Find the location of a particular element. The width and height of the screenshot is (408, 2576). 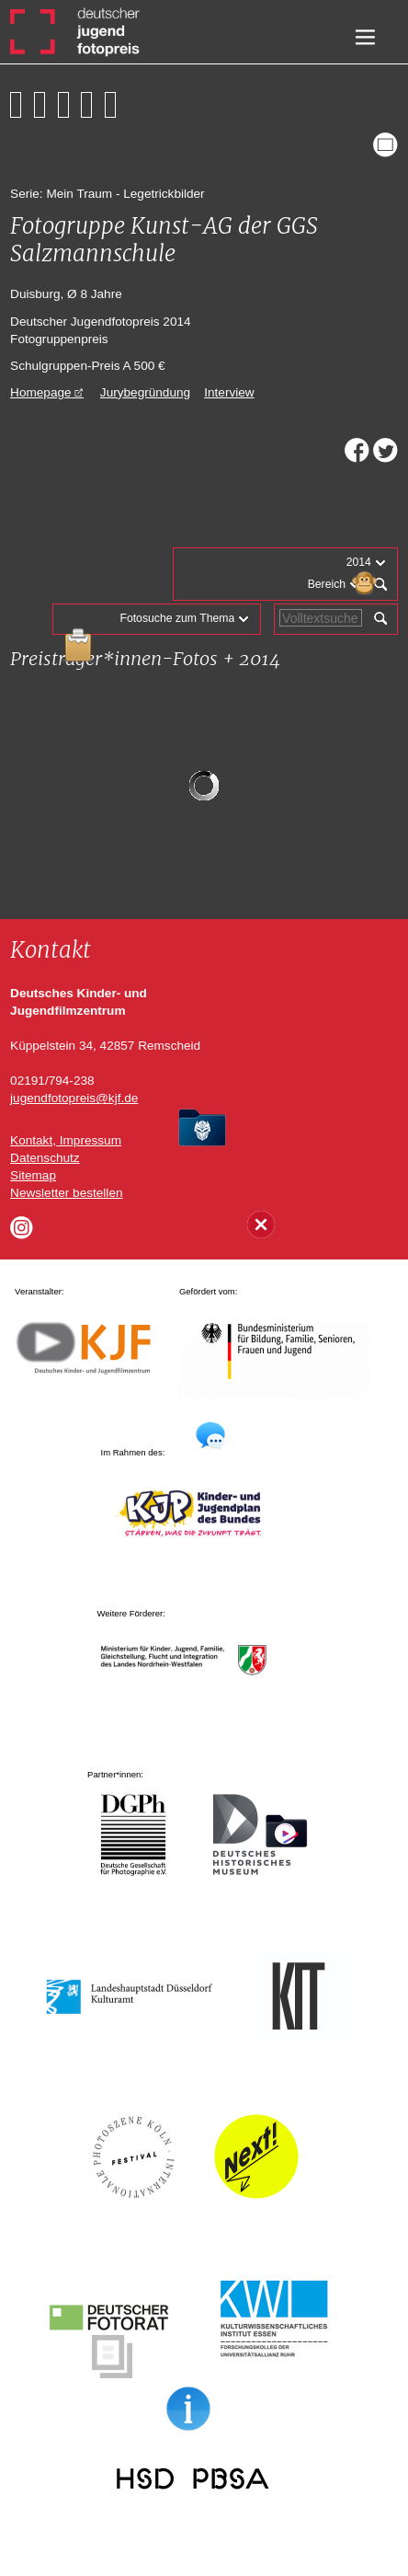

open messages or chat application is located at coordinates (210, 1435).